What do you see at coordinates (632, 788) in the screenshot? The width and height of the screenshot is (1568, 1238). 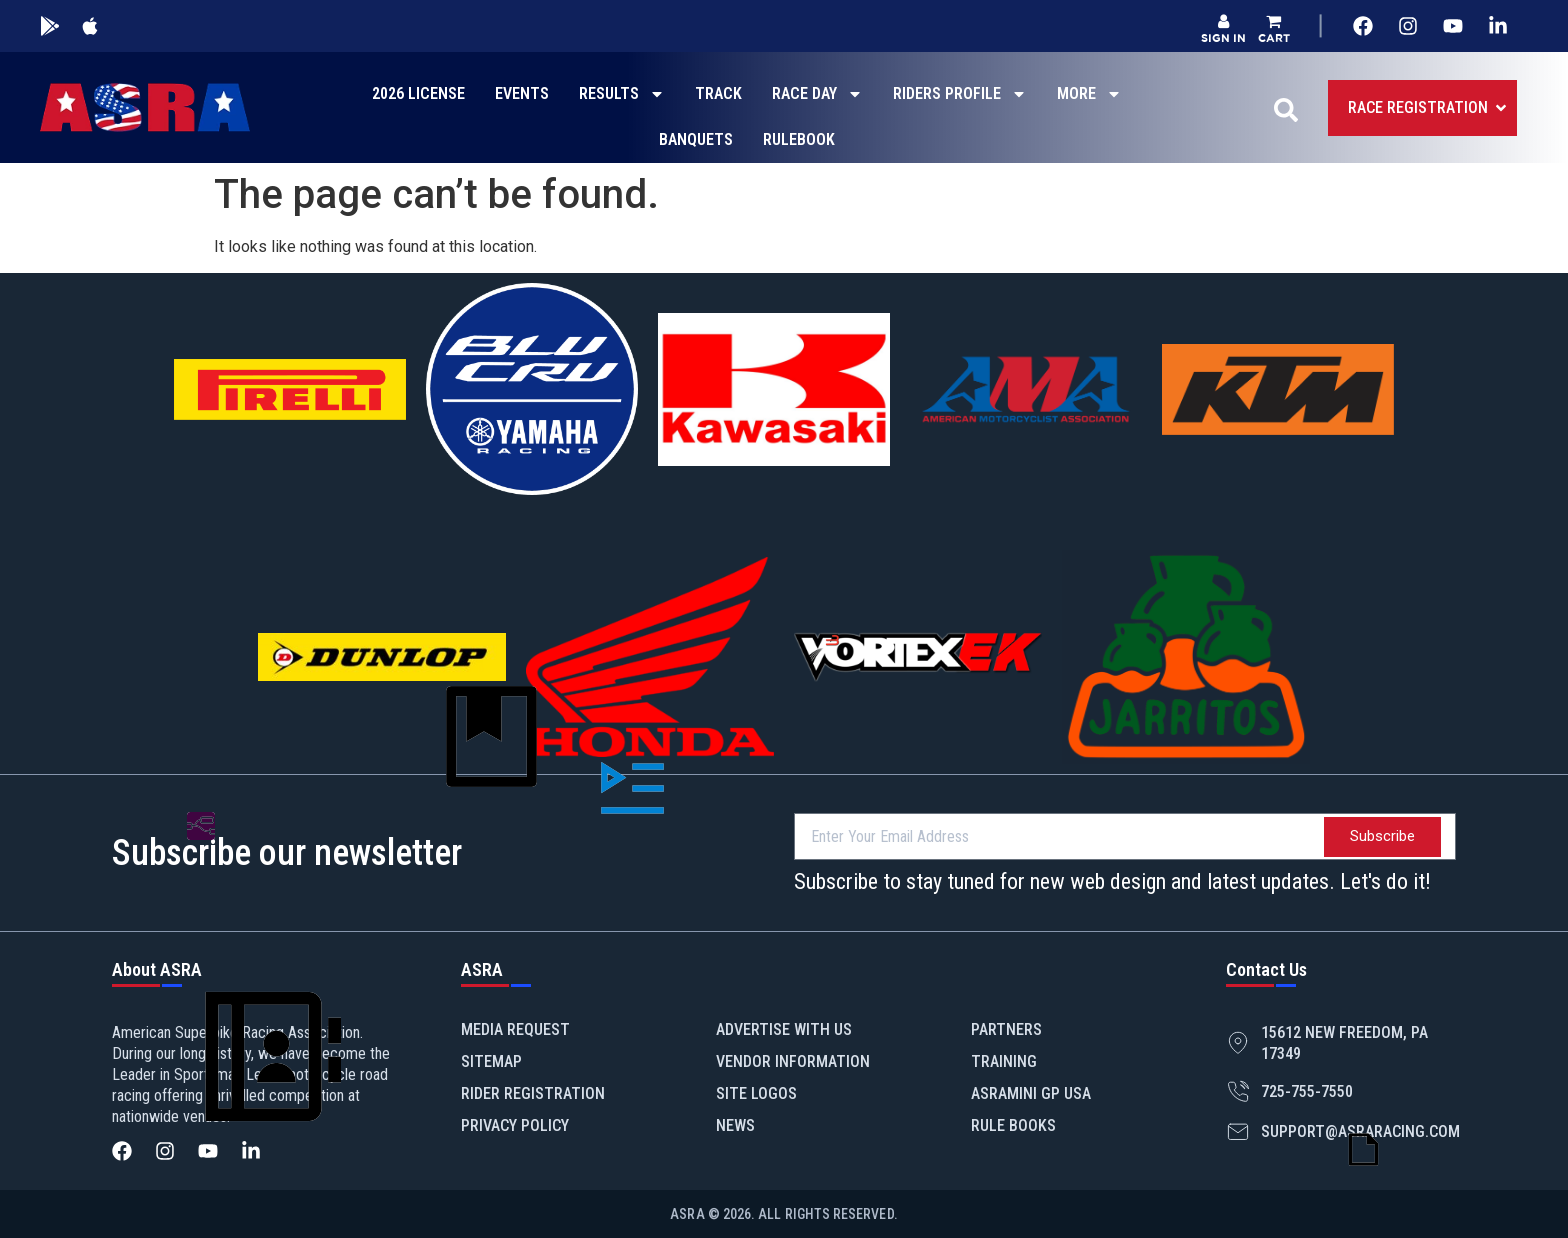 I see `view your playlist` at bounding box center [632, 788].